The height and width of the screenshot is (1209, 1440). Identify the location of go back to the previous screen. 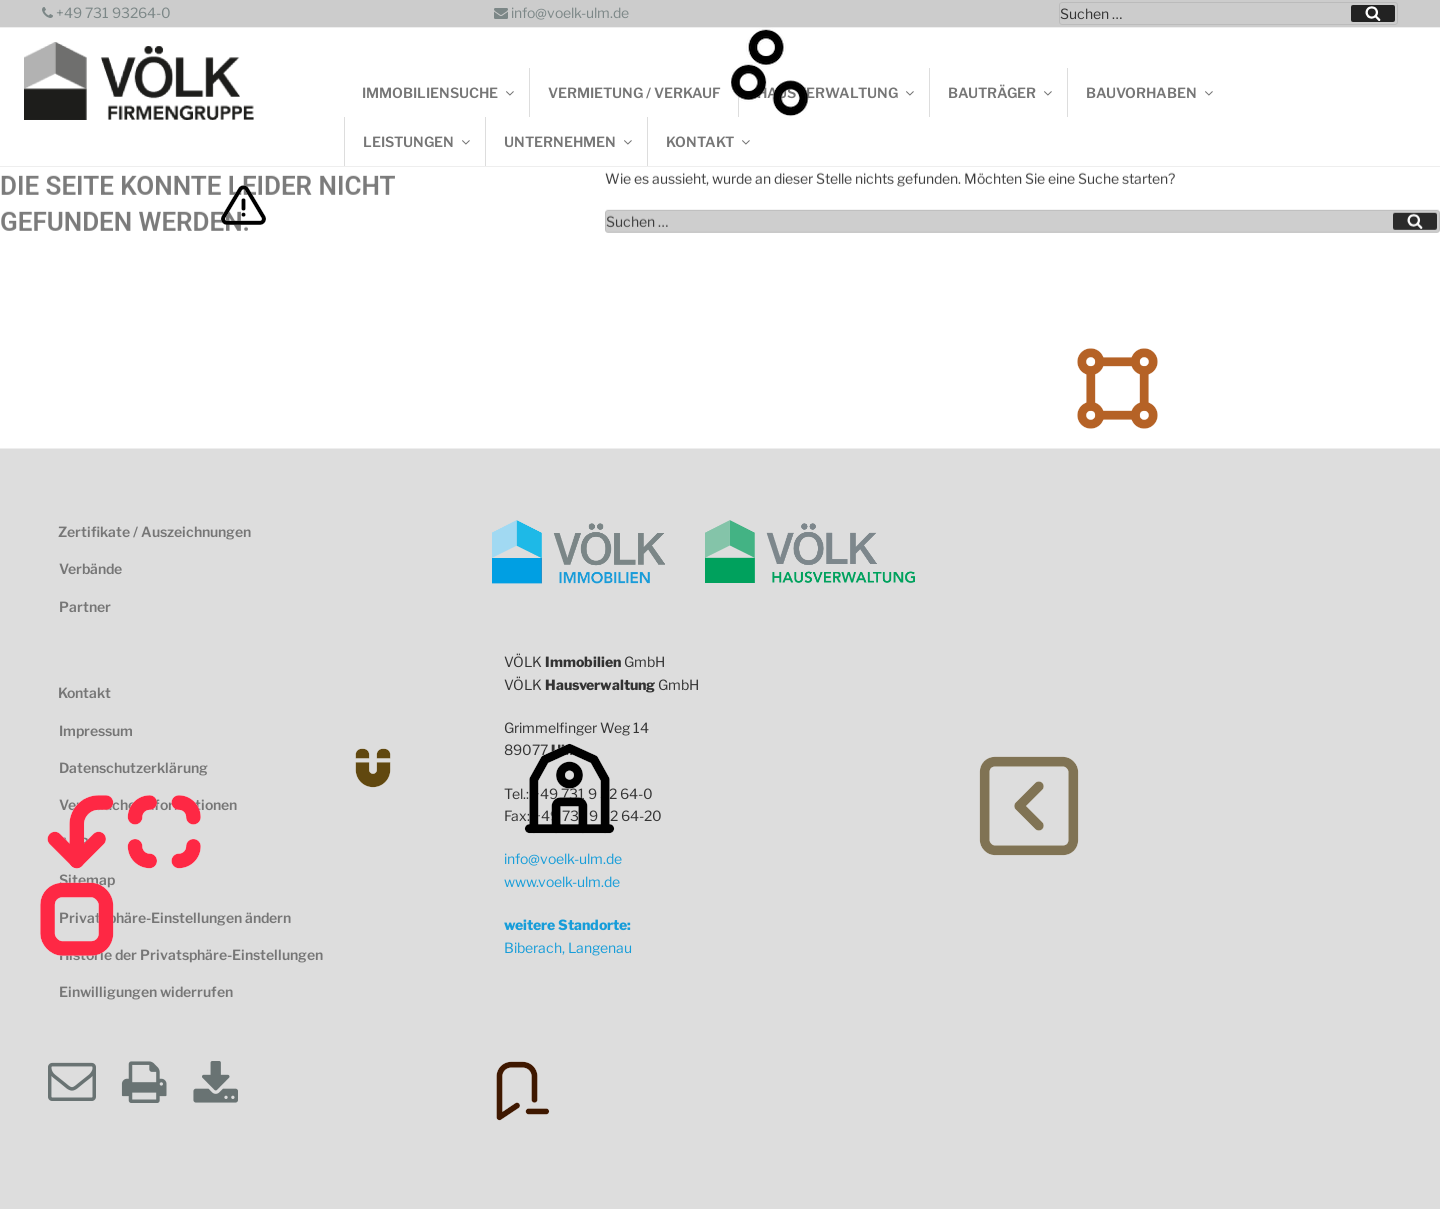
(1029, 806).